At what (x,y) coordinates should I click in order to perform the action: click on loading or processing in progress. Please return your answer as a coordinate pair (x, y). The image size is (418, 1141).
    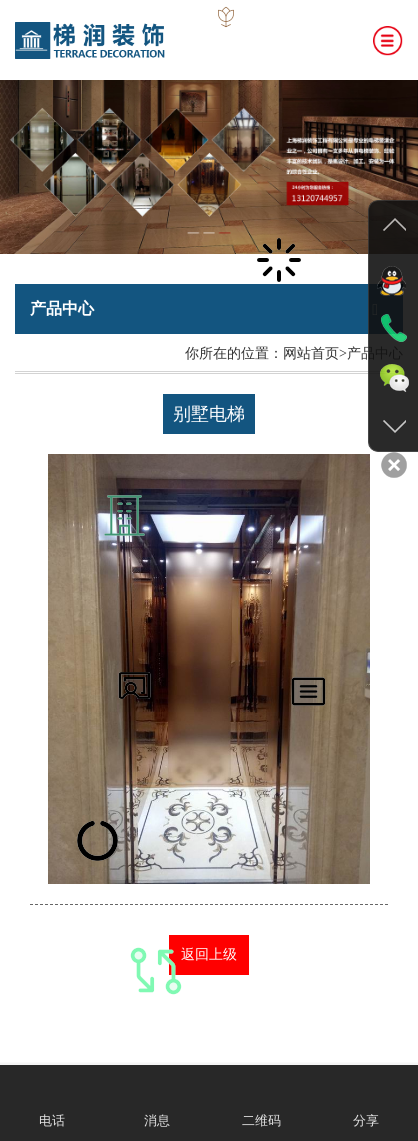
    Looking at the image, I should click on (97, 840).